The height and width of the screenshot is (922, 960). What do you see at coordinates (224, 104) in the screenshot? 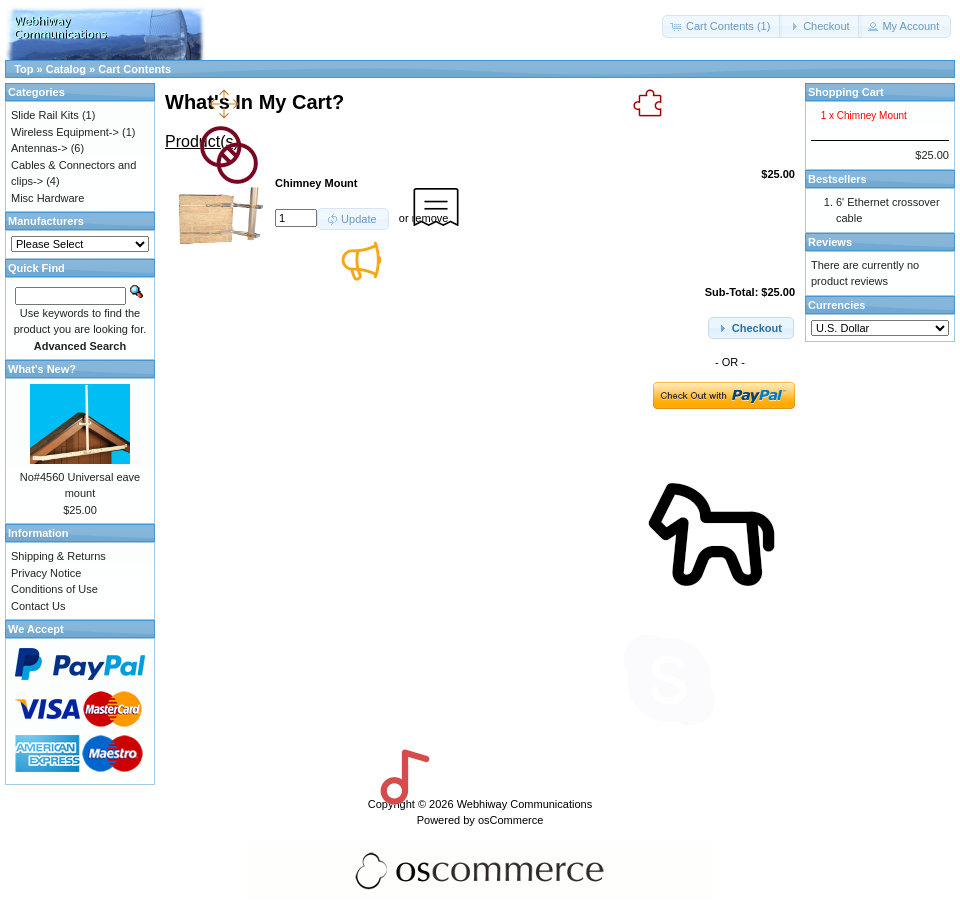
I see `expand content to full screen` at bounding box center [224, 104].